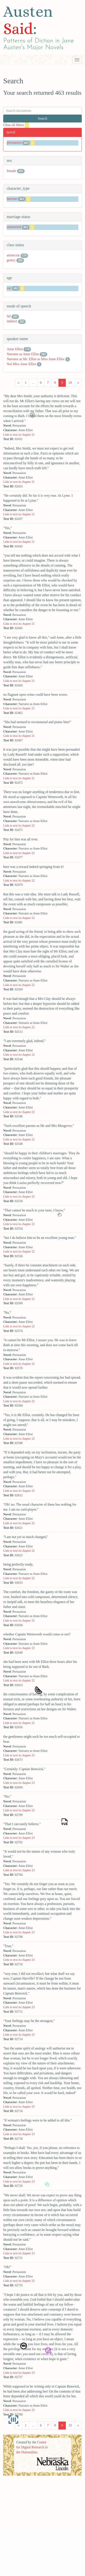  I want to click on indicates grain or wheat content in food items, so click(32, 415).